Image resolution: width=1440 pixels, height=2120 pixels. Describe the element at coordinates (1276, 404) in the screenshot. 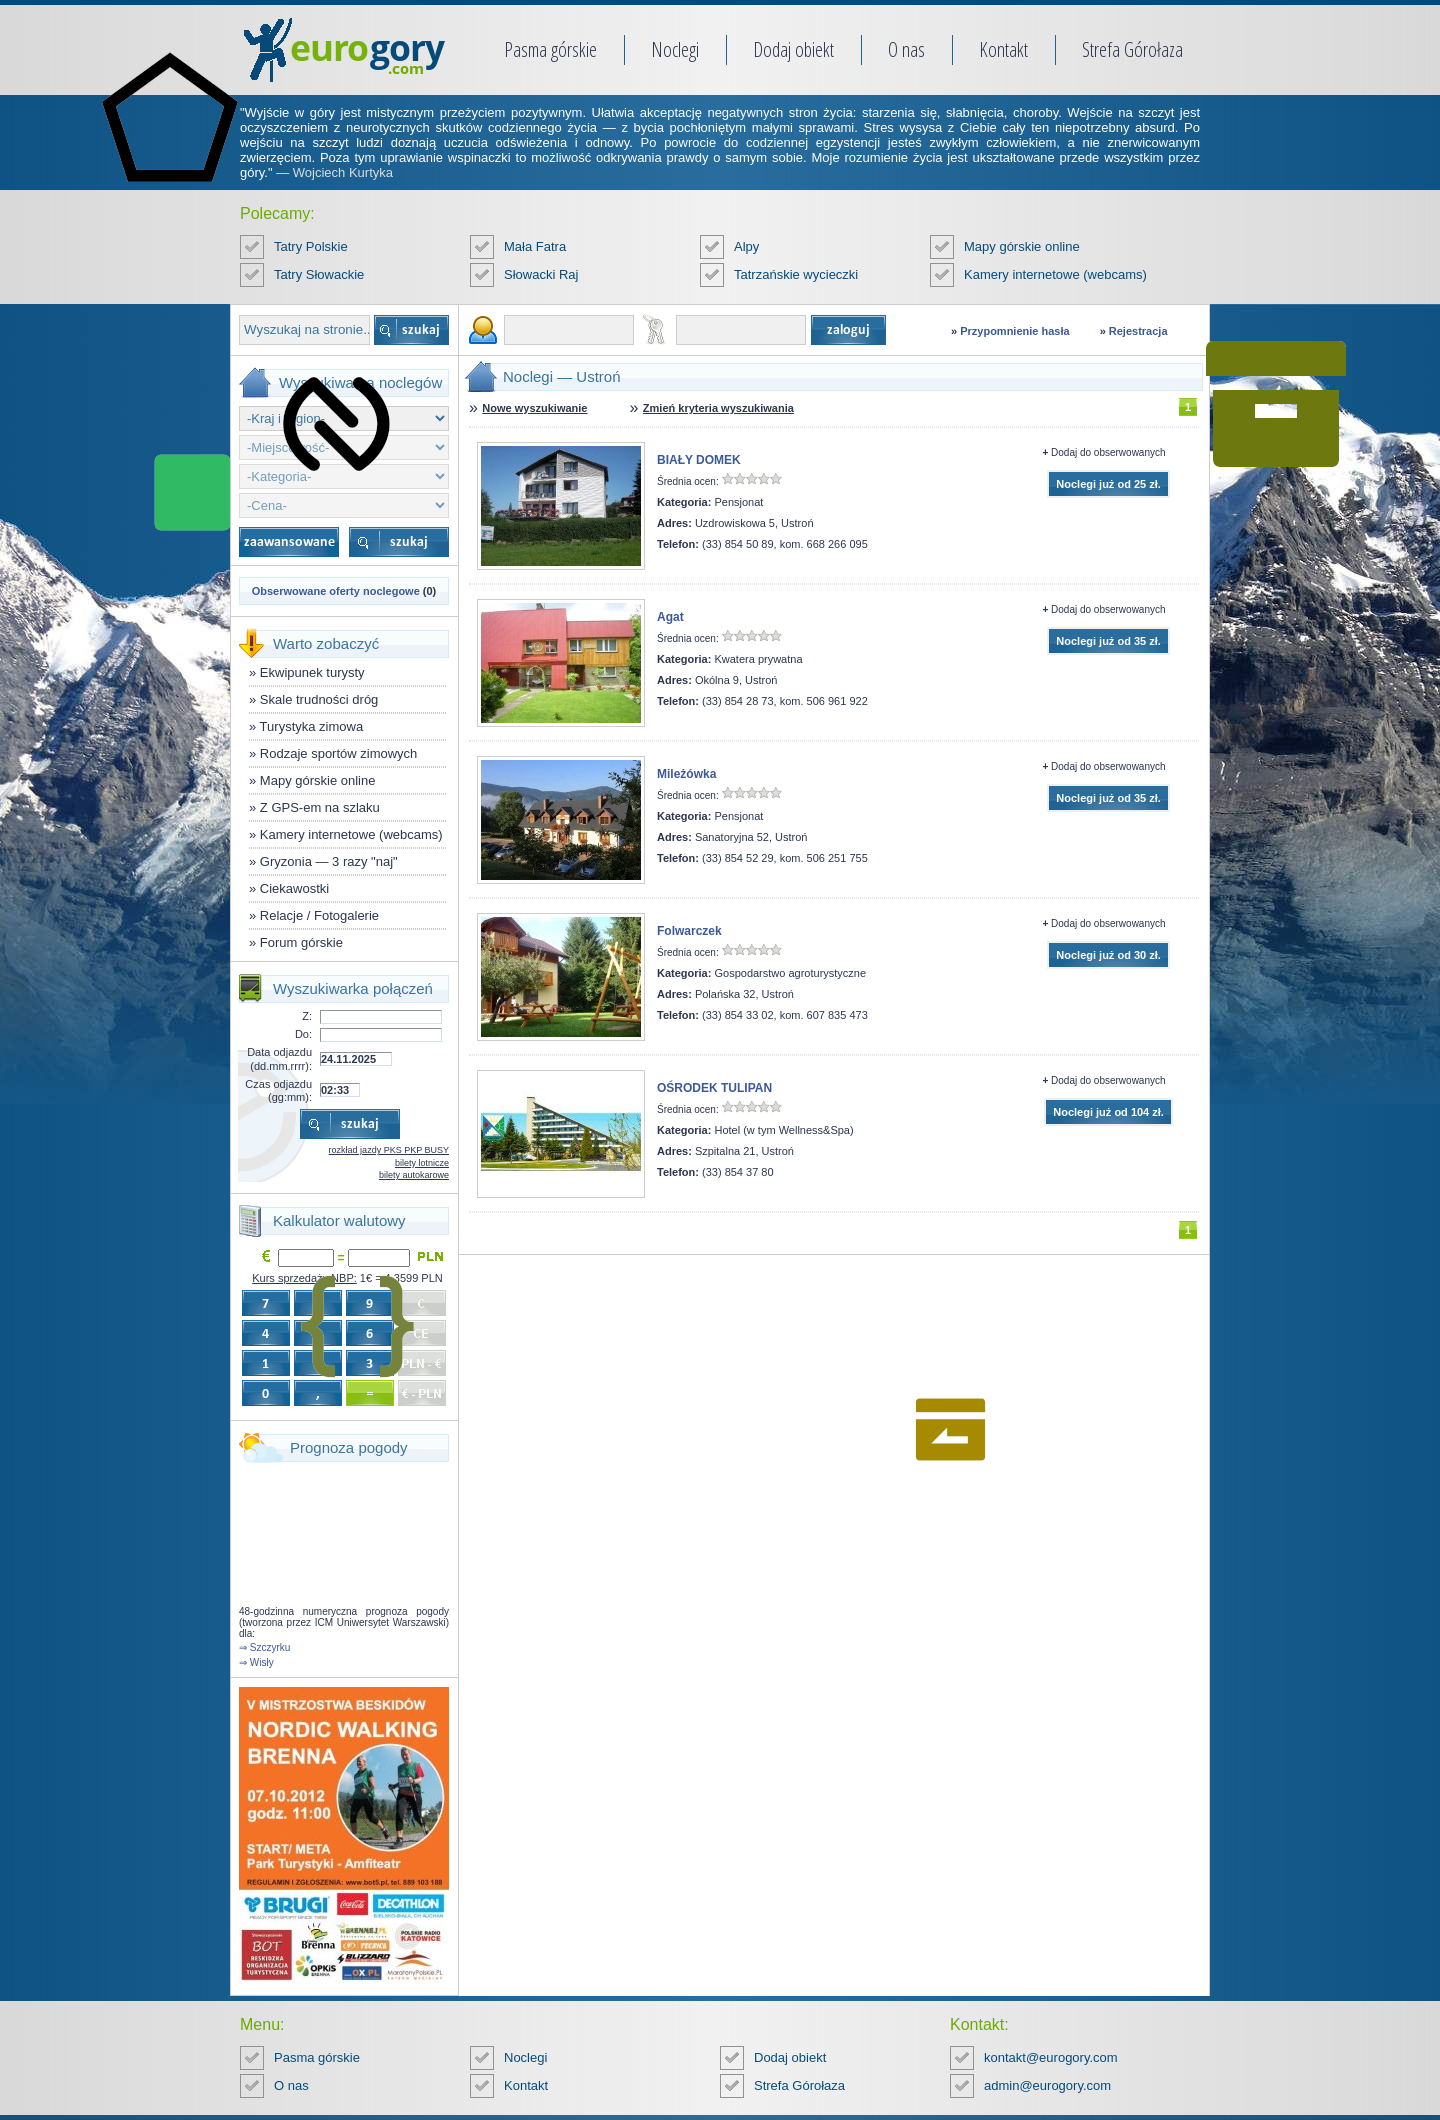

I see `archive this item` at that location.